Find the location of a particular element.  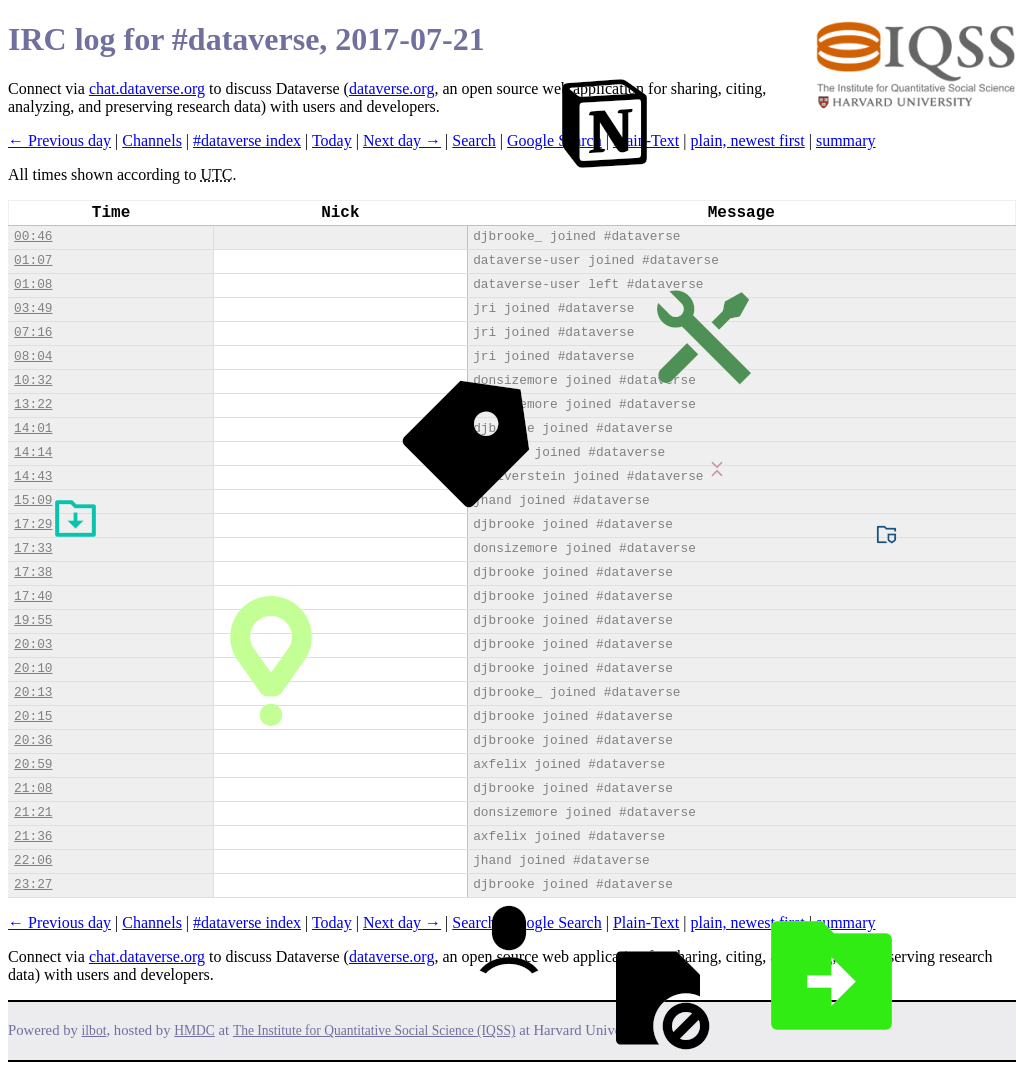

access protected or secure files is located at coordinates (886, 534).